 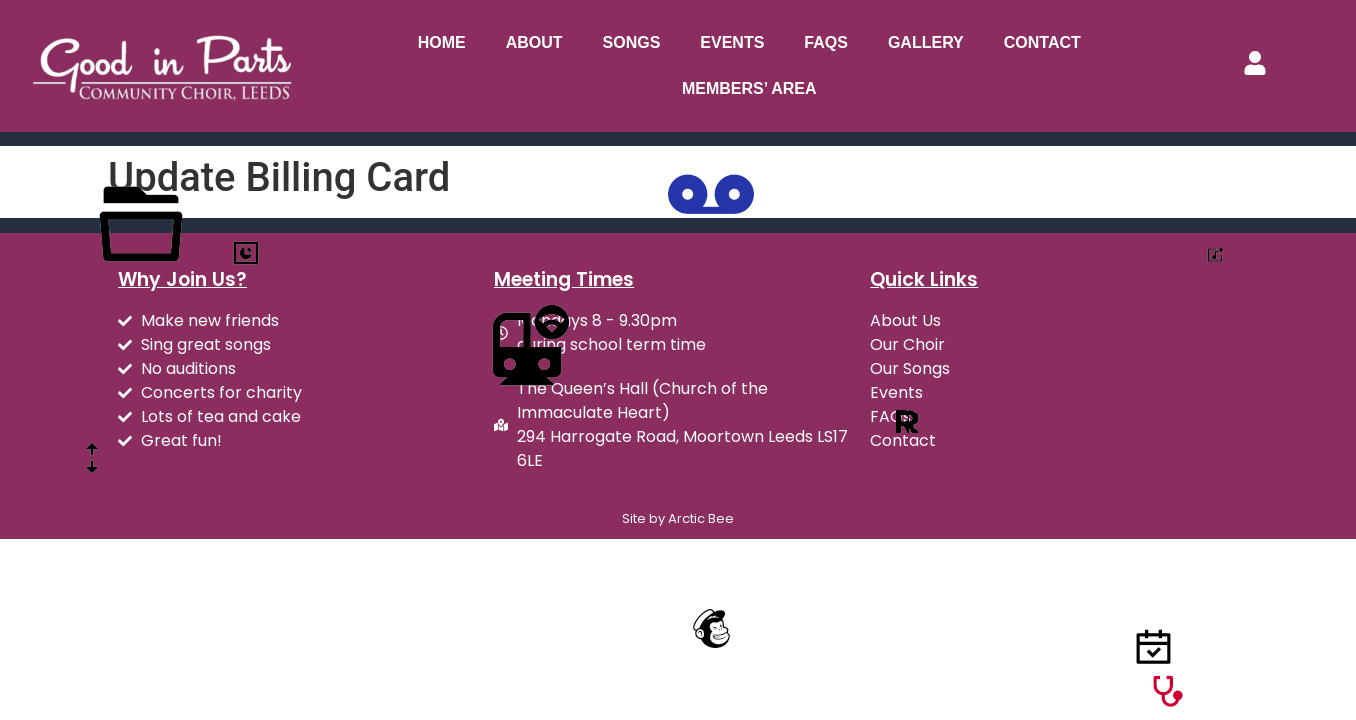 What do you see at coordinates (246, 253) in the screenshot?
I see `view business analytics dashboard` at bounding box center [246, 253].